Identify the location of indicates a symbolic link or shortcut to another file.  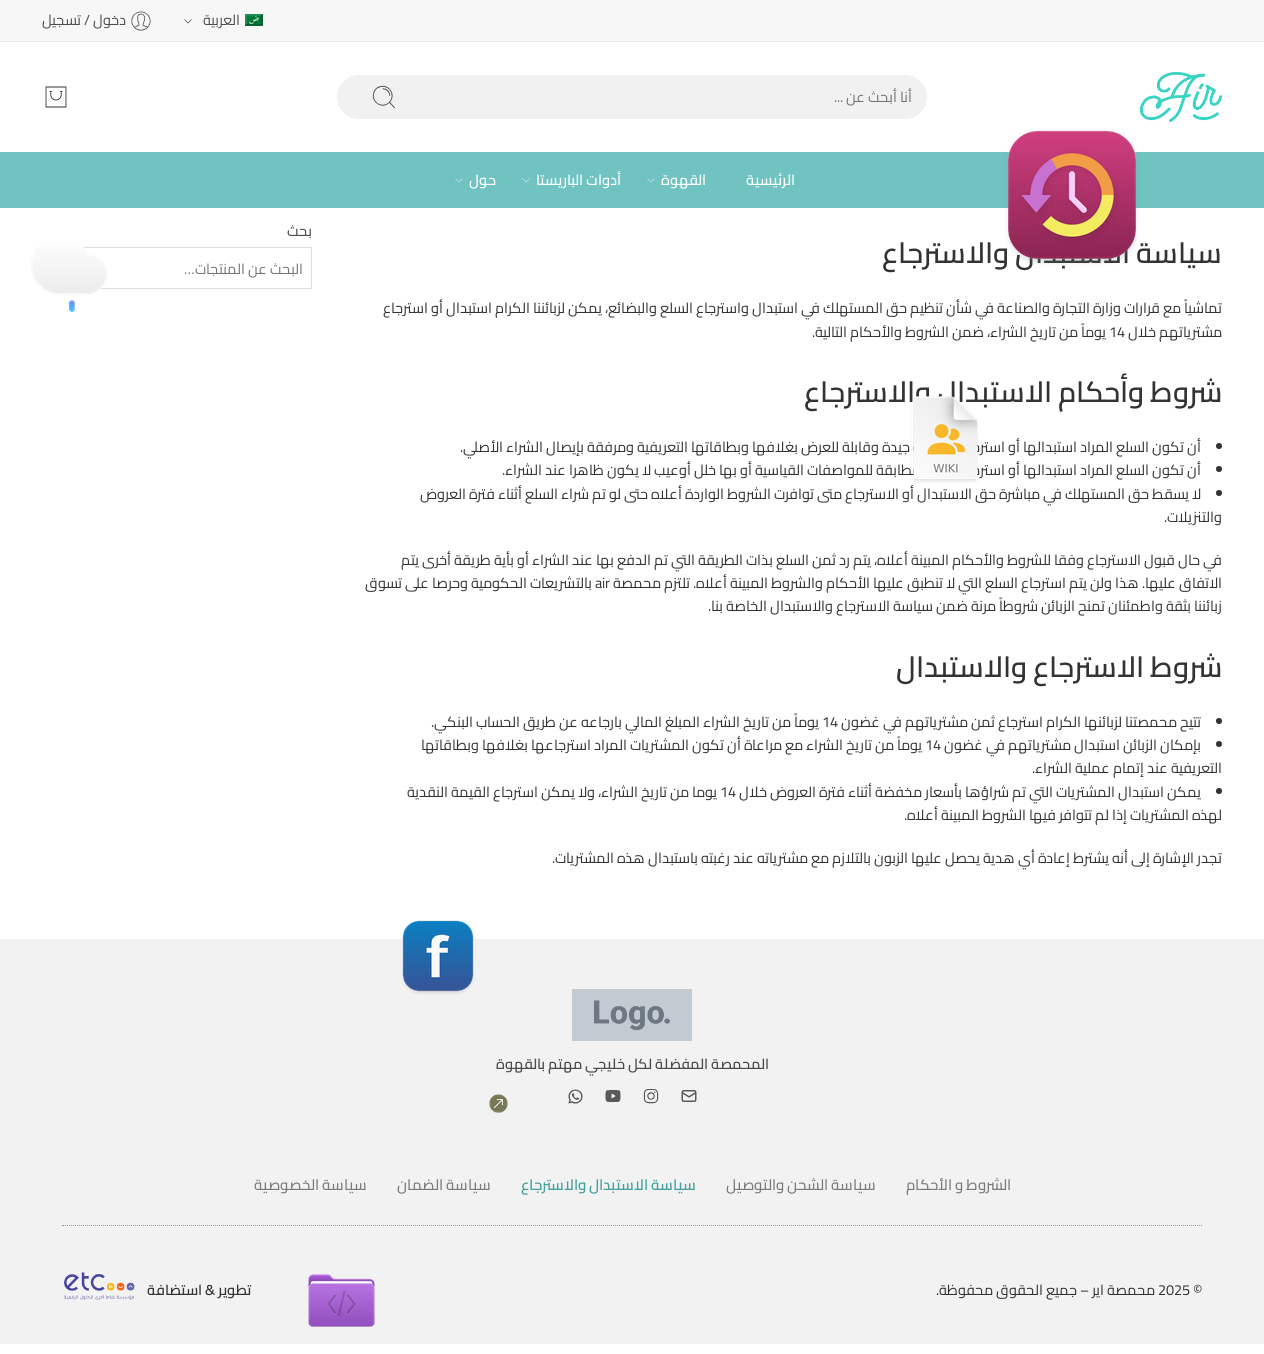
(498, 1103).